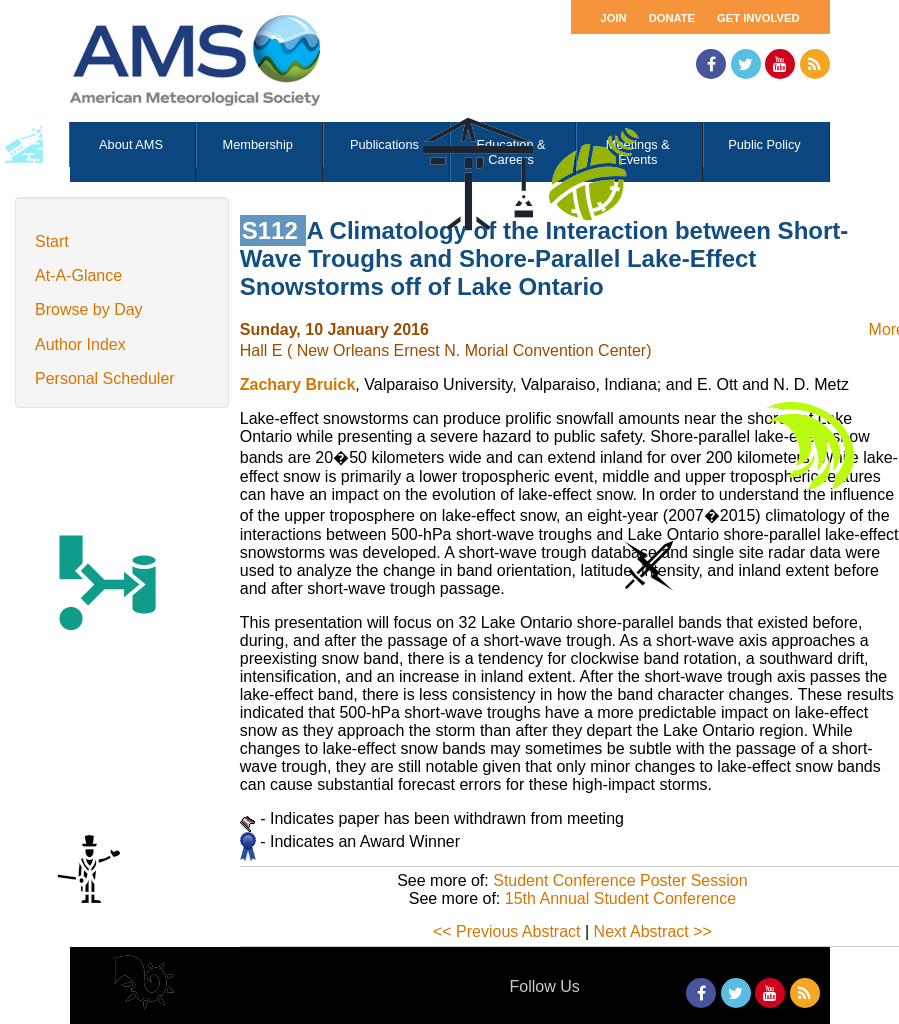  I want to click on select tentacle monster or creature type, so click(144, 982).